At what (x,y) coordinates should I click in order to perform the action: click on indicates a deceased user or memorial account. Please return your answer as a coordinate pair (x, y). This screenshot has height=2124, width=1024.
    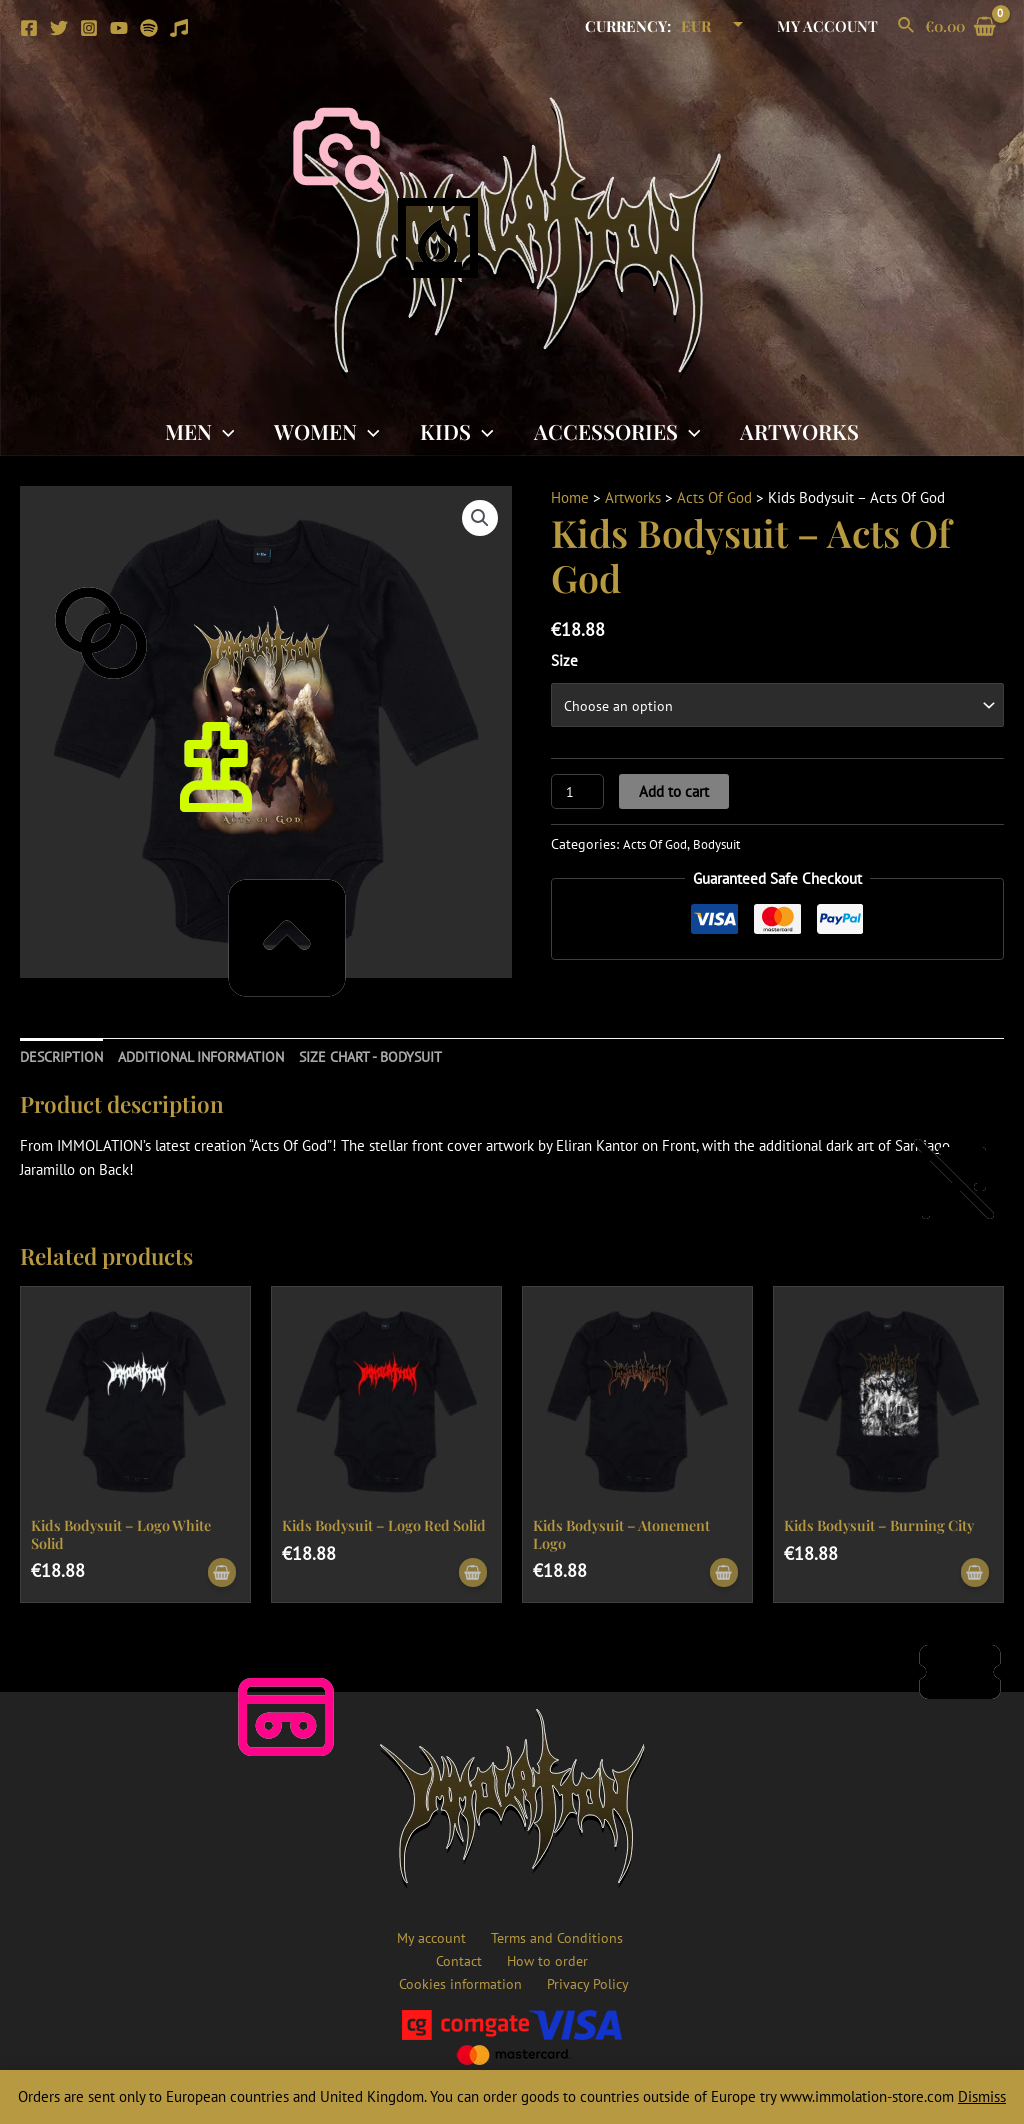
    Looking at the image, I should click on (216, 767).